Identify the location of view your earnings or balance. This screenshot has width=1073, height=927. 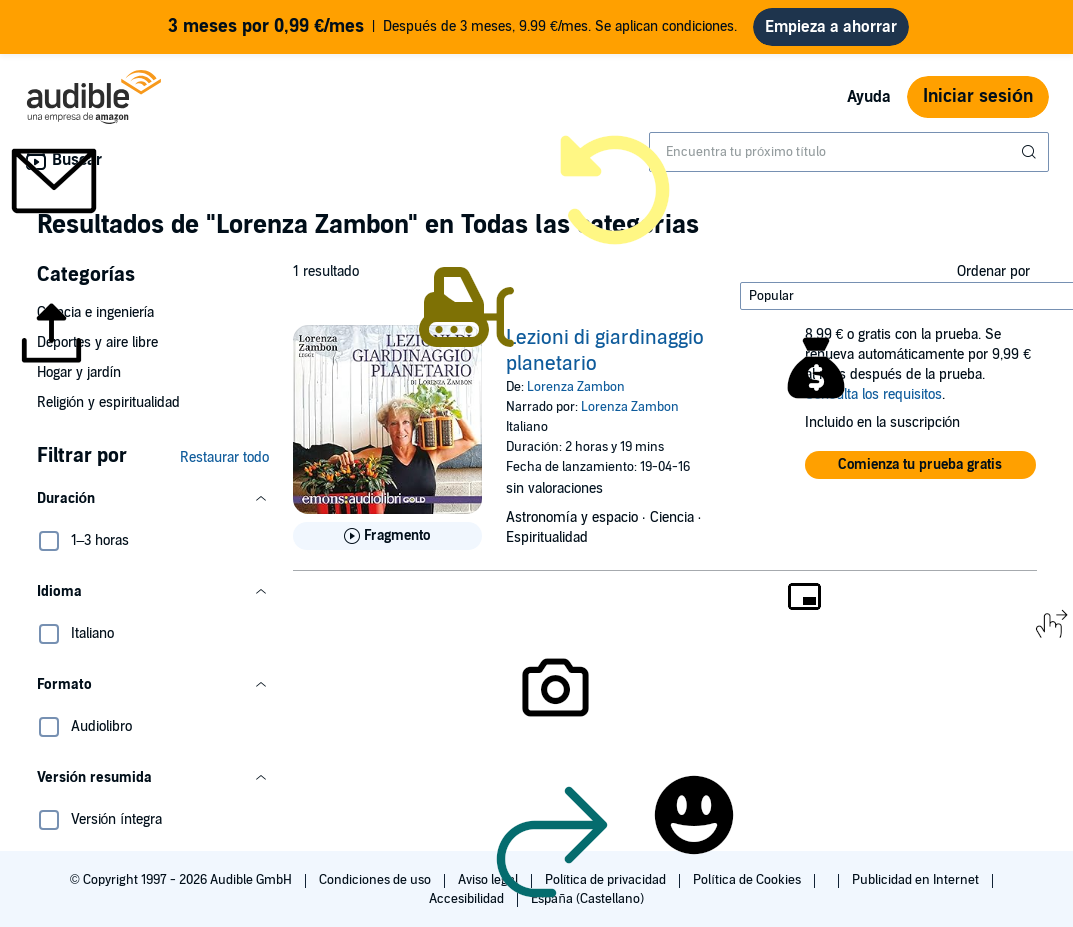
(816, 368).